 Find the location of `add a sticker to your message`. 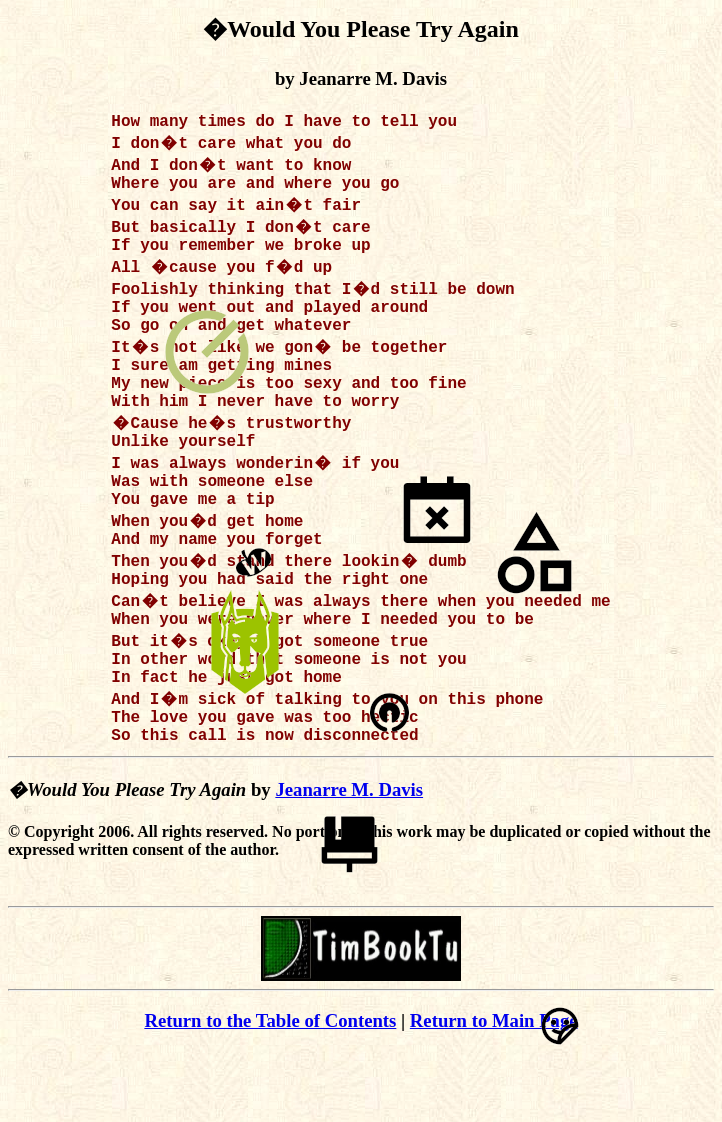

add a sticker to your message is located at coordinates (560, 1026).